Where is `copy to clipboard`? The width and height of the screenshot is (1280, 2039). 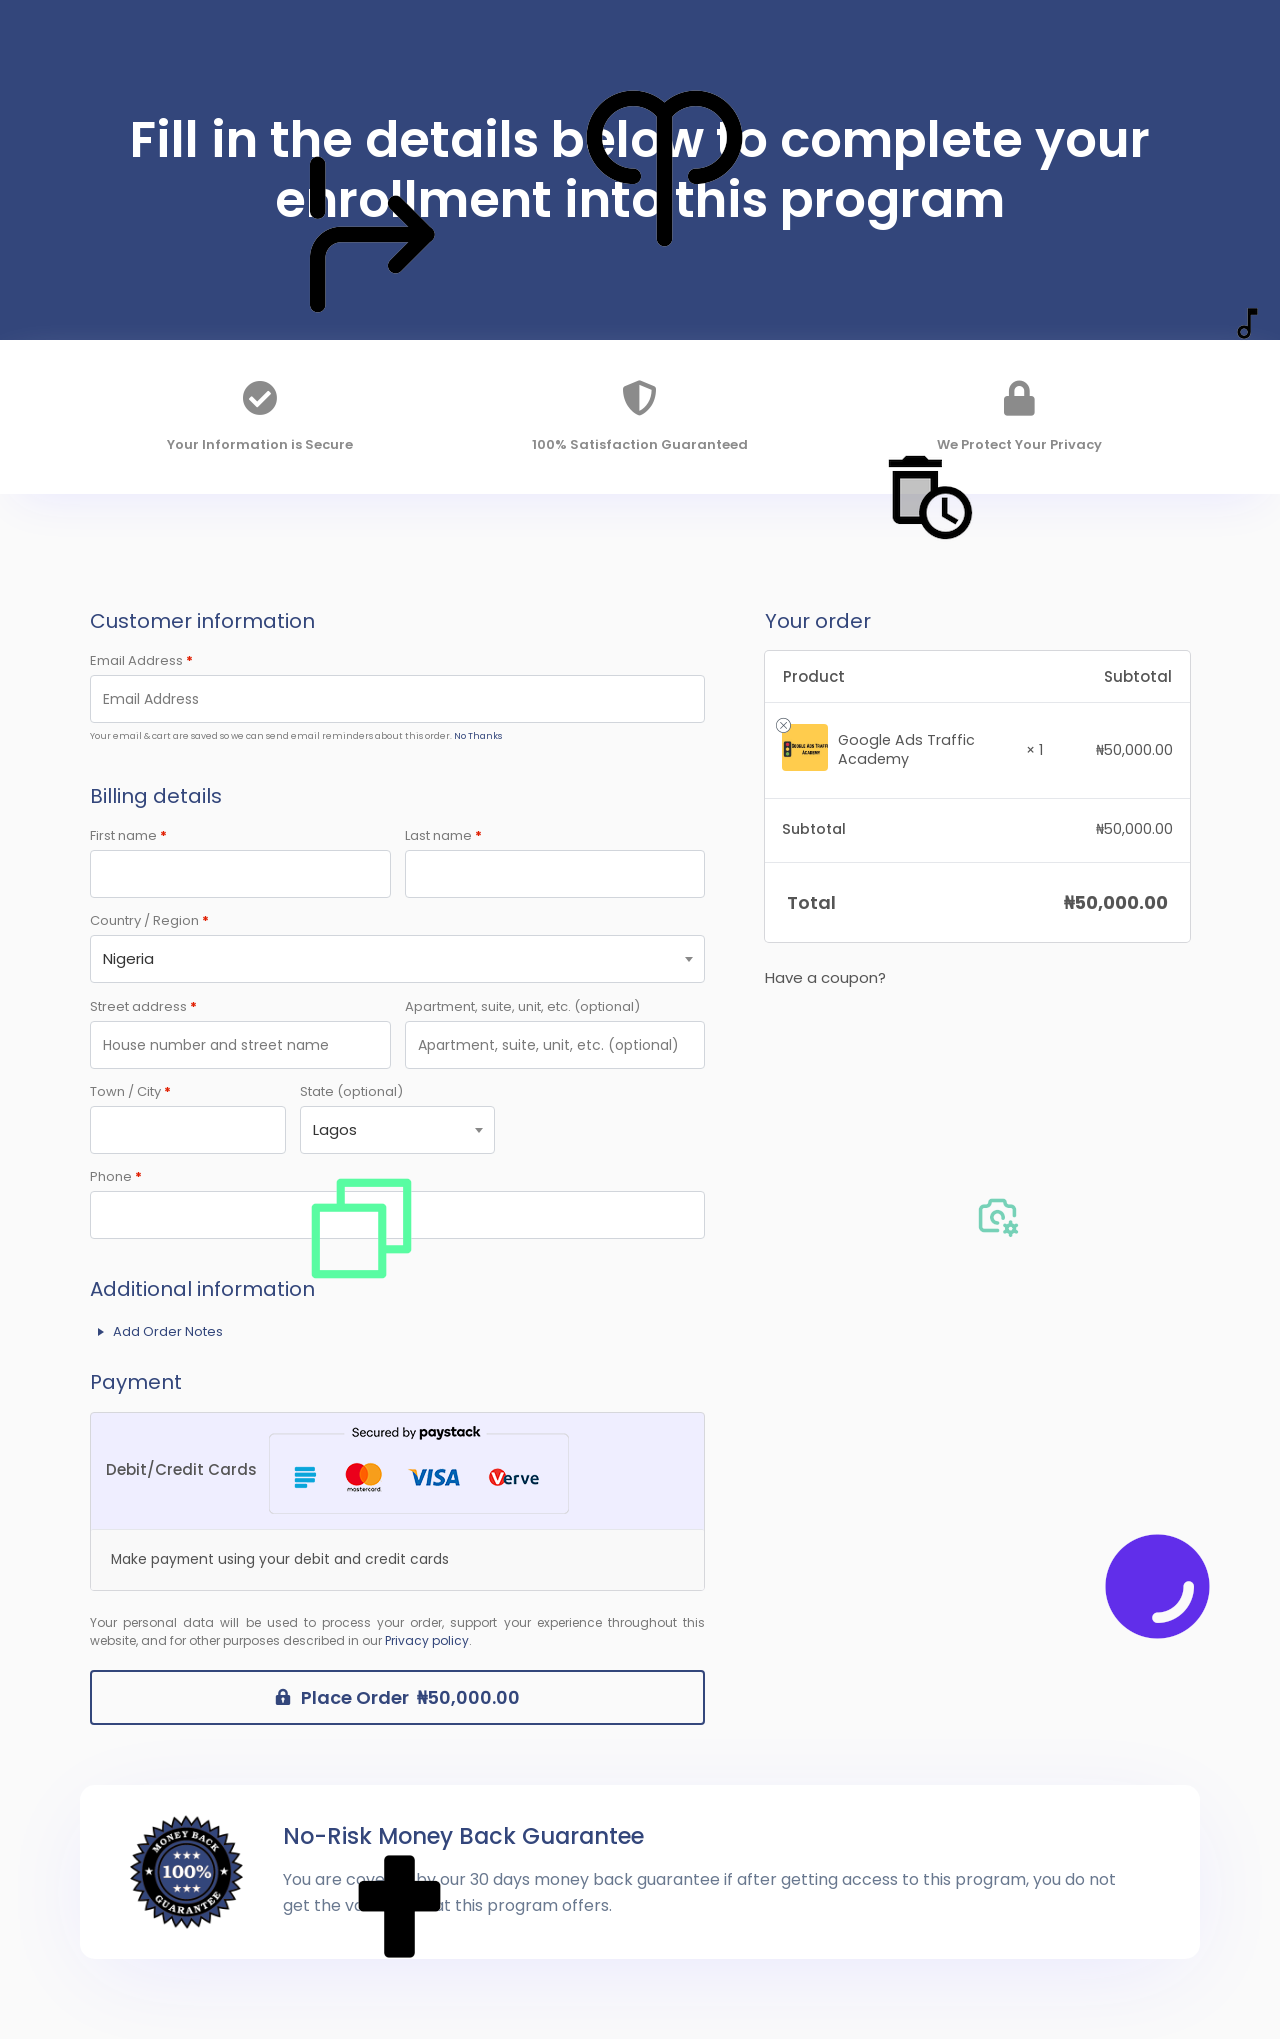 copy to clipboard is located at coordinates (361, 1228).